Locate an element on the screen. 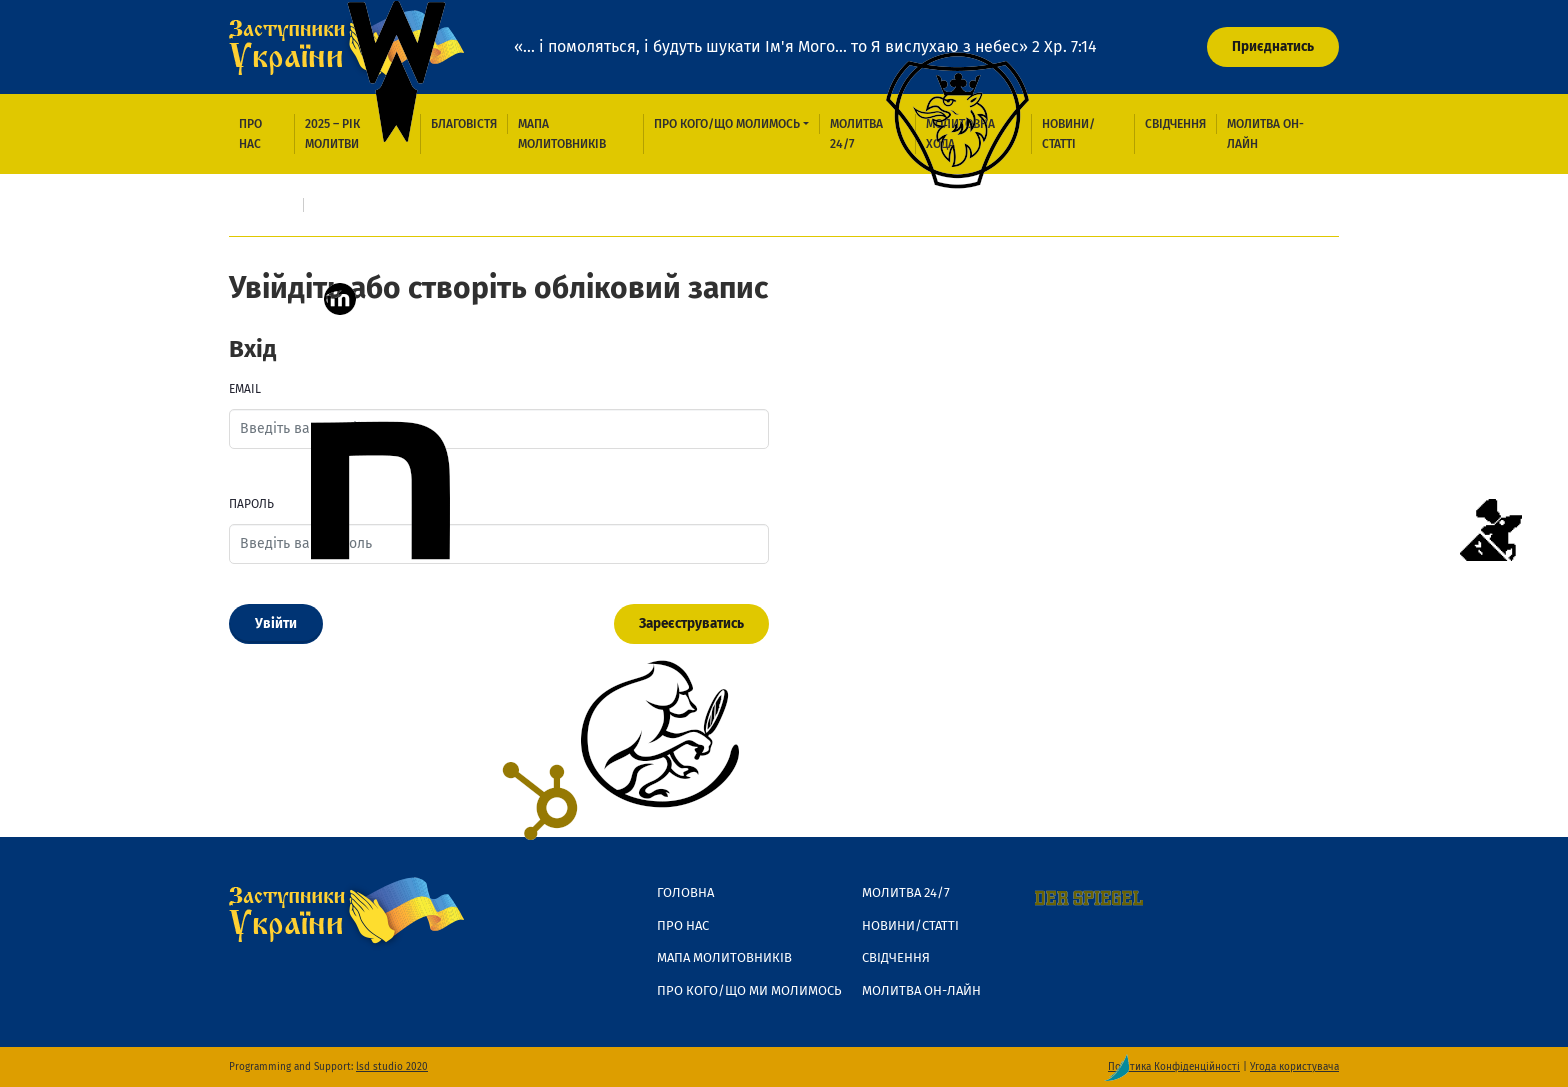 The width and height of the screenshot is (1568, 1087). scania brand logo is located at coordinates (957, 120).